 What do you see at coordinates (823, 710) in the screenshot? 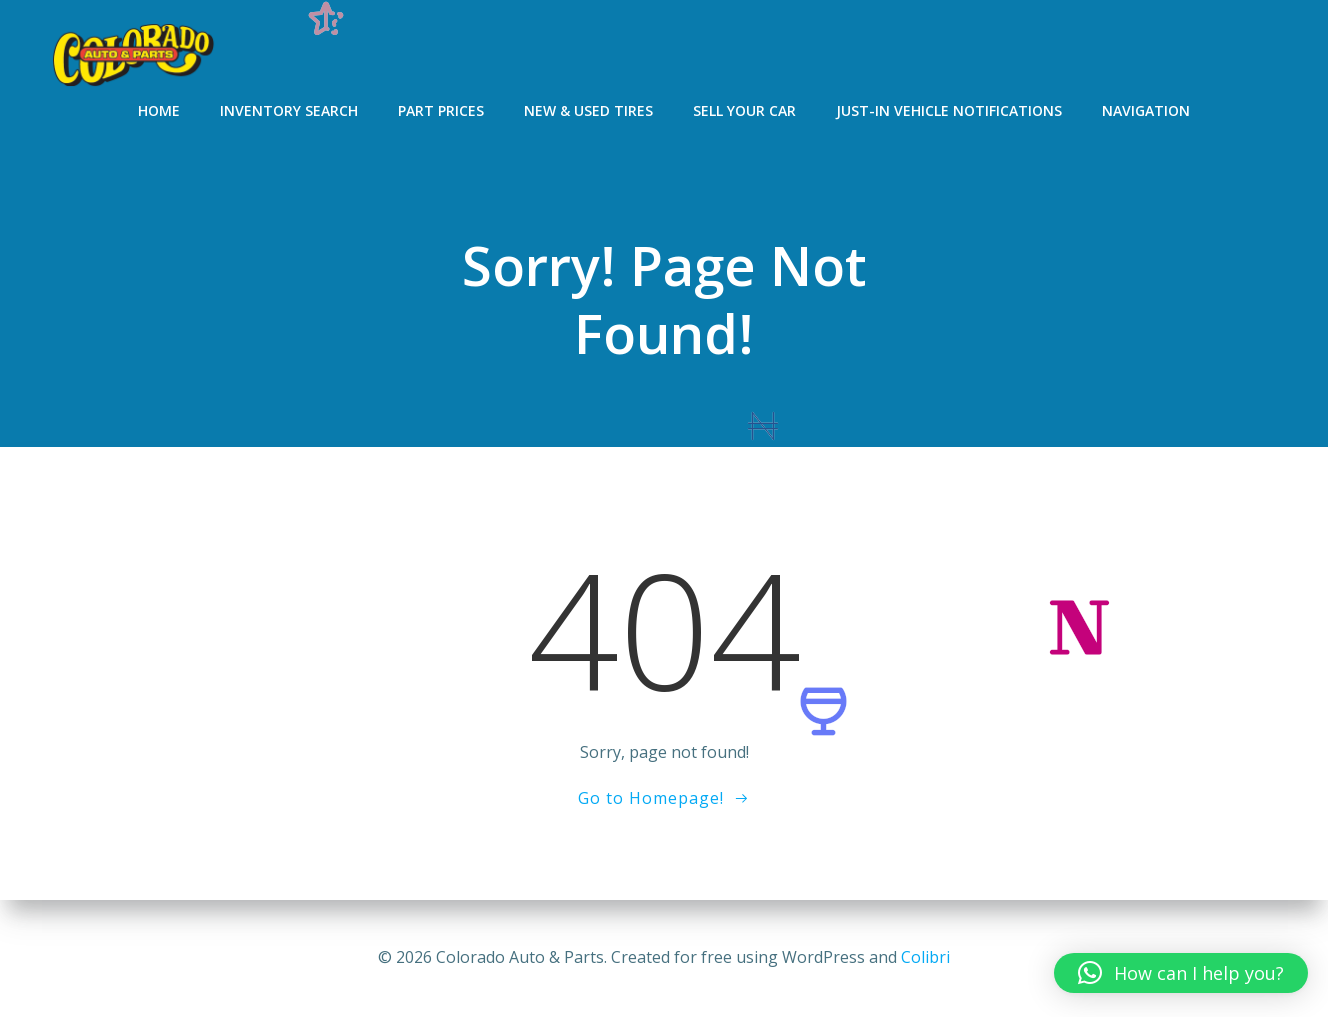
I see `browse alcoholic beverages or drinks menu` at bounding box center [823, 710].